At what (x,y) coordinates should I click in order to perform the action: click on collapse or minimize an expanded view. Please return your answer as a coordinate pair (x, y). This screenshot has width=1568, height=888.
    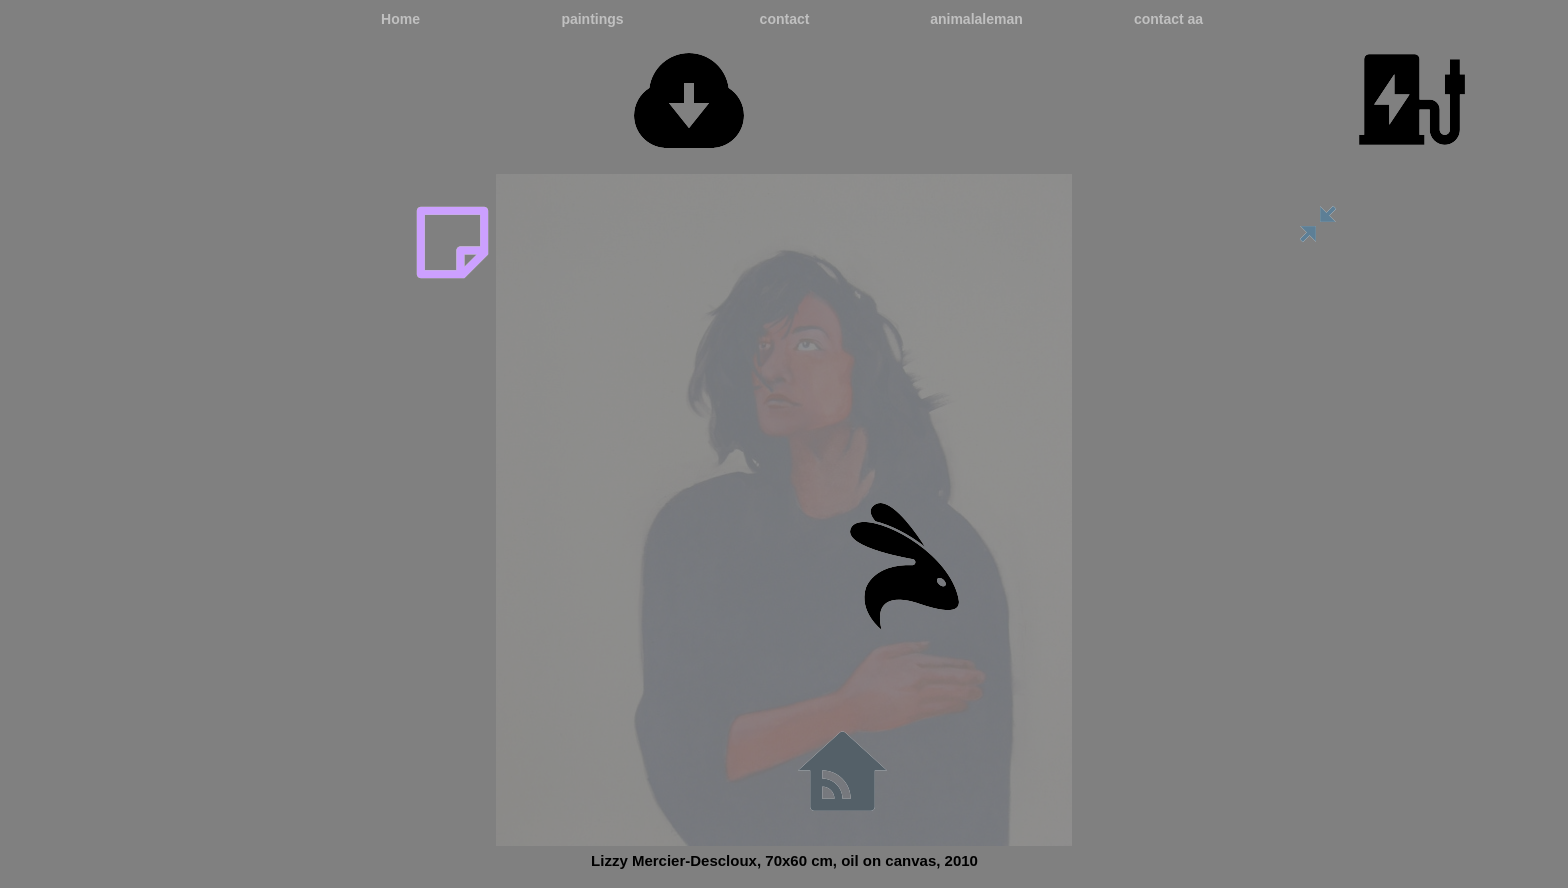
    Looking at the image, I should click on (1318, 224).